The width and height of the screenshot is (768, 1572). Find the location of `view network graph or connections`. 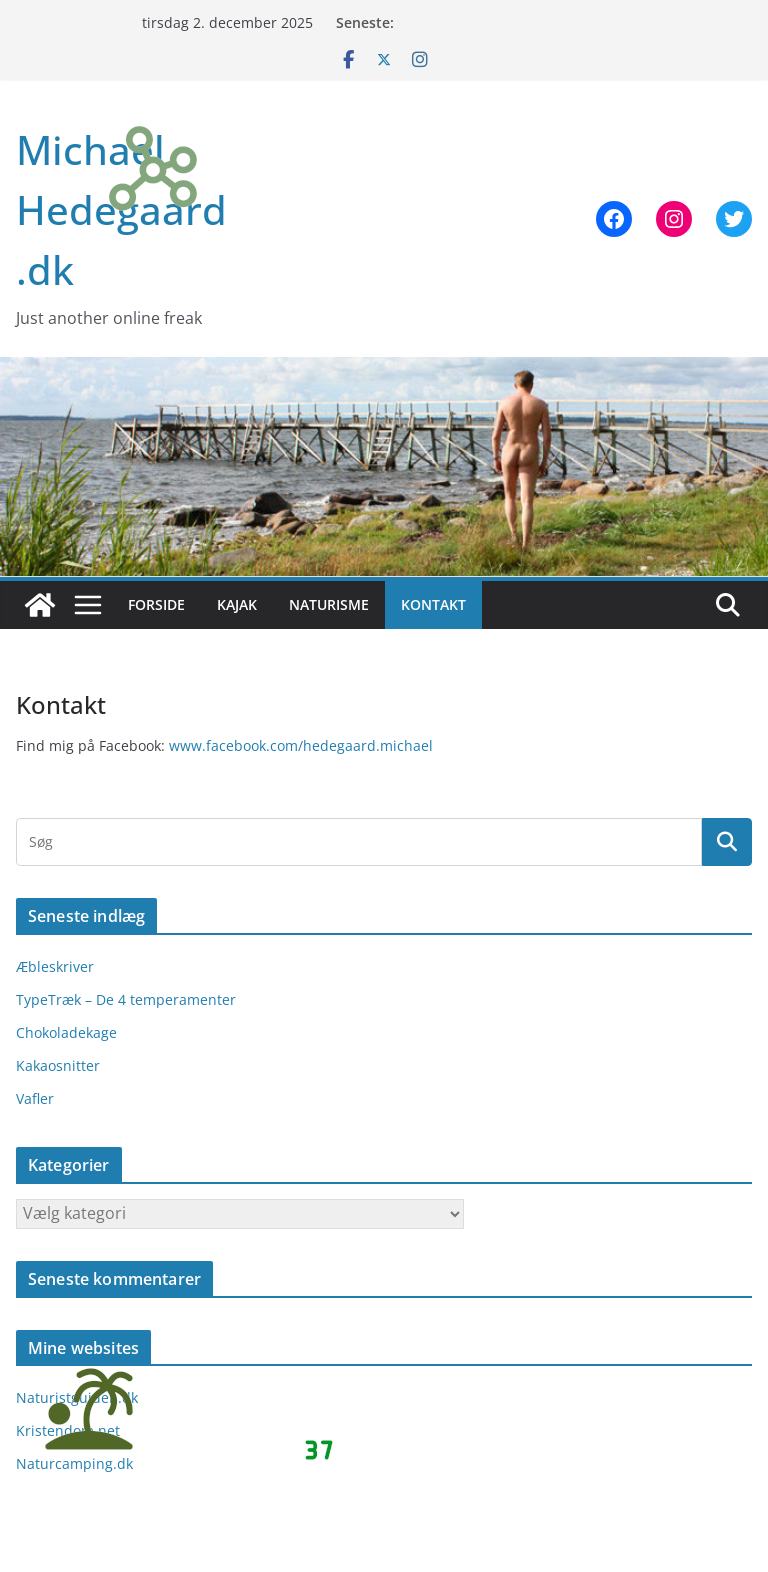

view network graph or connections is located at coordinates (153, 170).